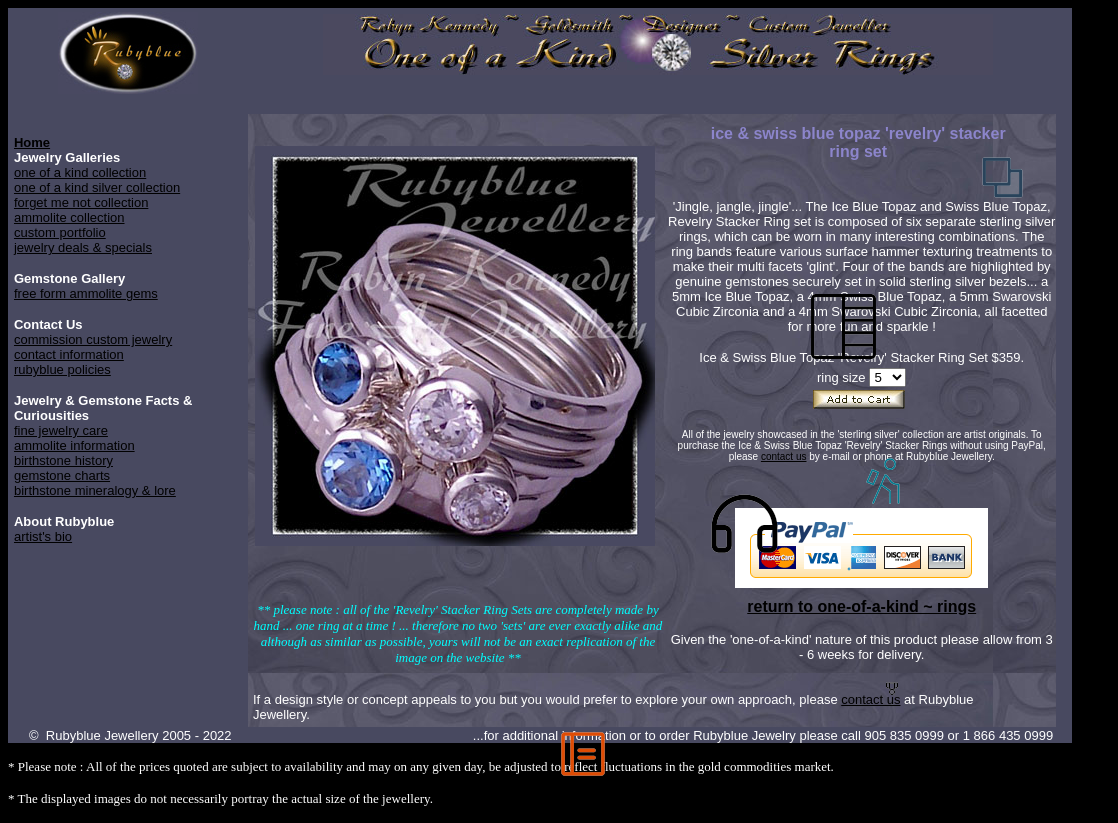  I want to click on access audio or music player, so click(744, 527).